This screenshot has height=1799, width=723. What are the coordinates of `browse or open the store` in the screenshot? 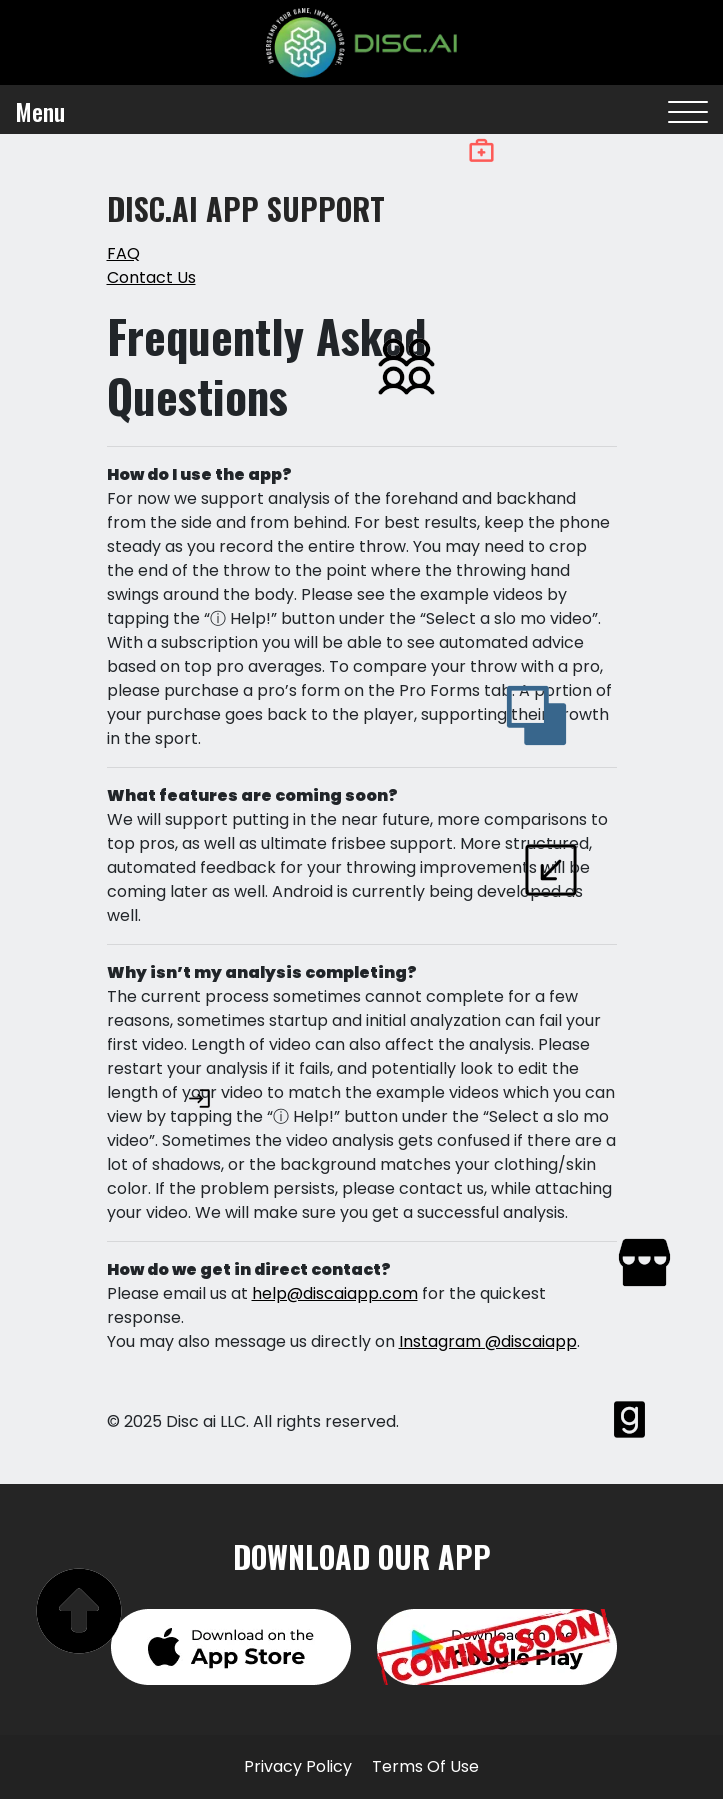 It's located at (644, 1262).